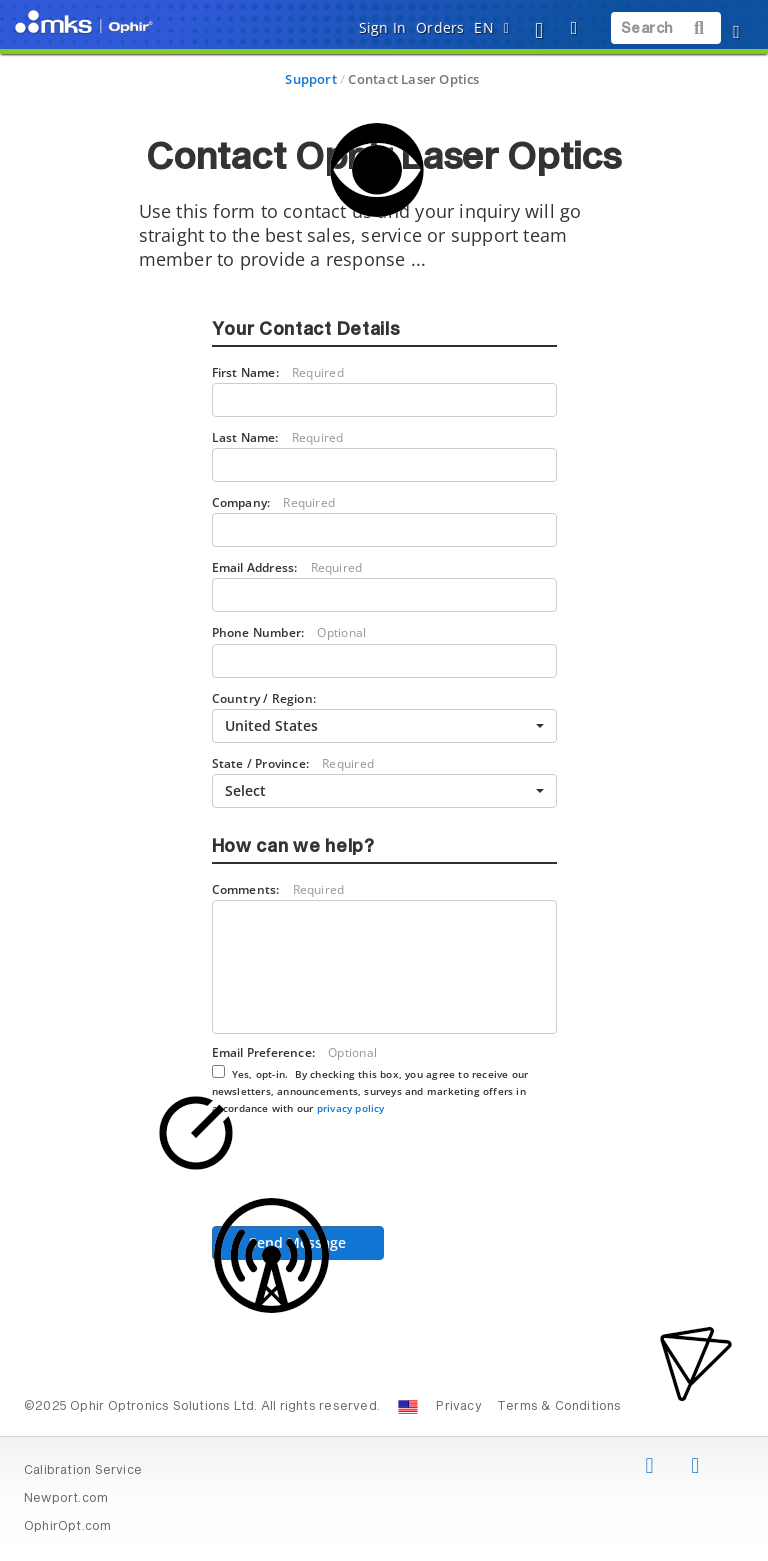 This screenshot has width=768, height=1561. What do you see at coordinates (696, 1364) in the screenshot?
I see `pushed app logo` at bounding box center [696, 1364].